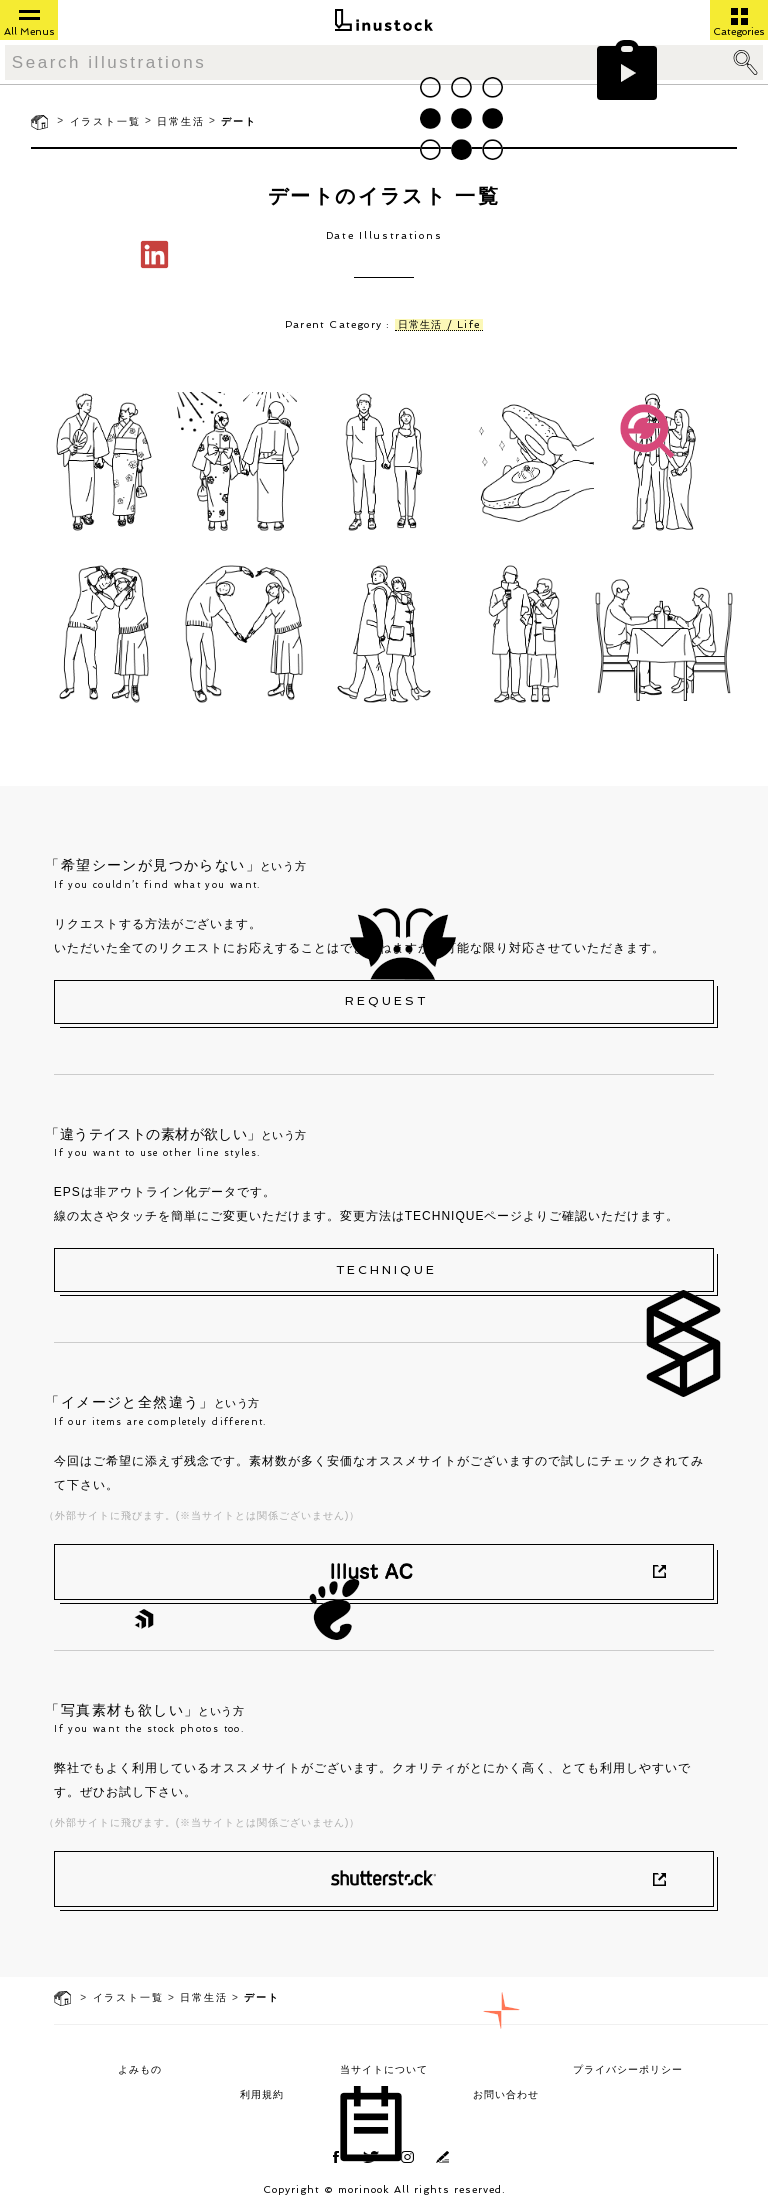 This screenshot has width=768, height=2205. I want to click on open homarr dashboard, so click(403, 944).